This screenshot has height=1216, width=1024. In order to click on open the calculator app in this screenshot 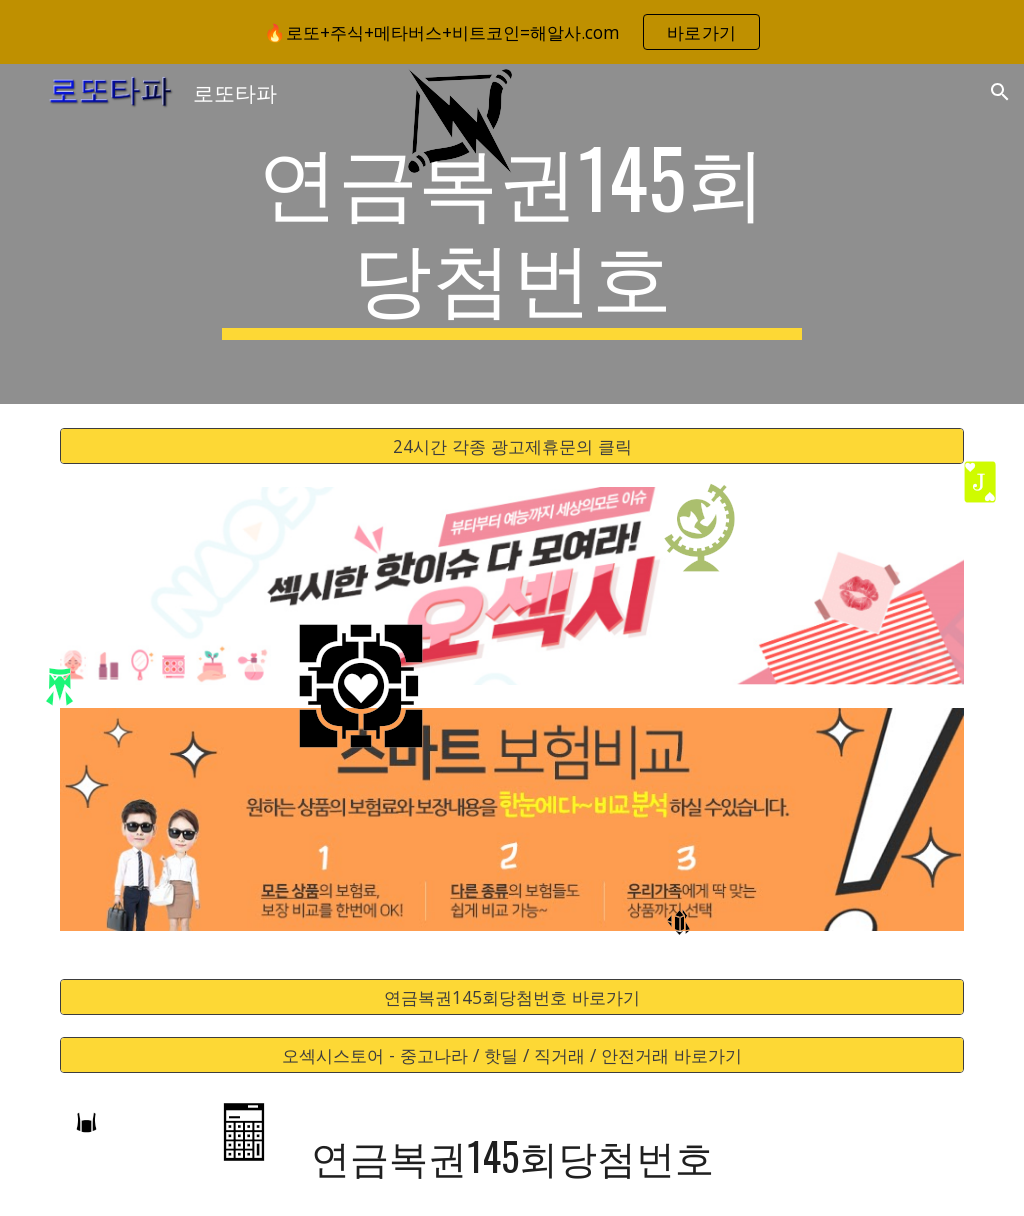, I will do `click(244, 1132)`.